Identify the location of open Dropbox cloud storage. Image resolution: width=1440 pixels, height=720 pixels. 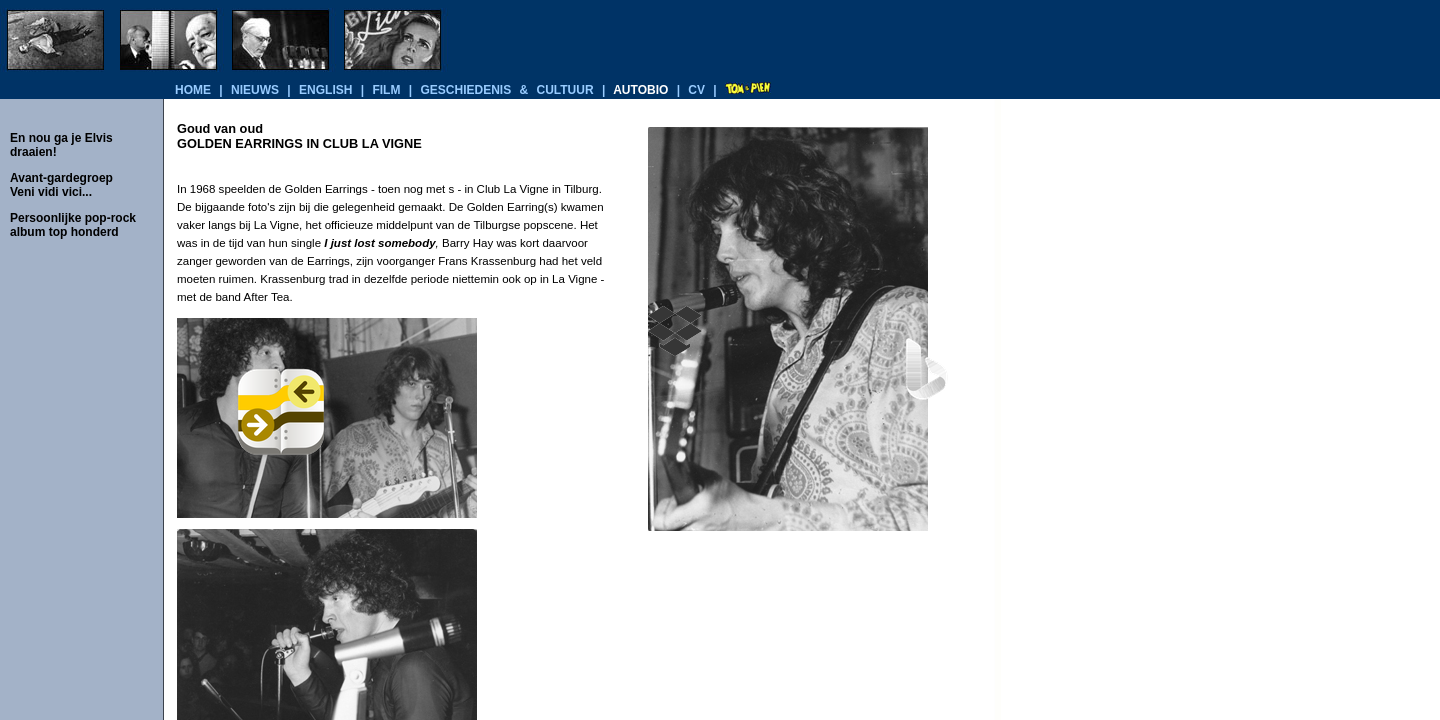
(675, 333).